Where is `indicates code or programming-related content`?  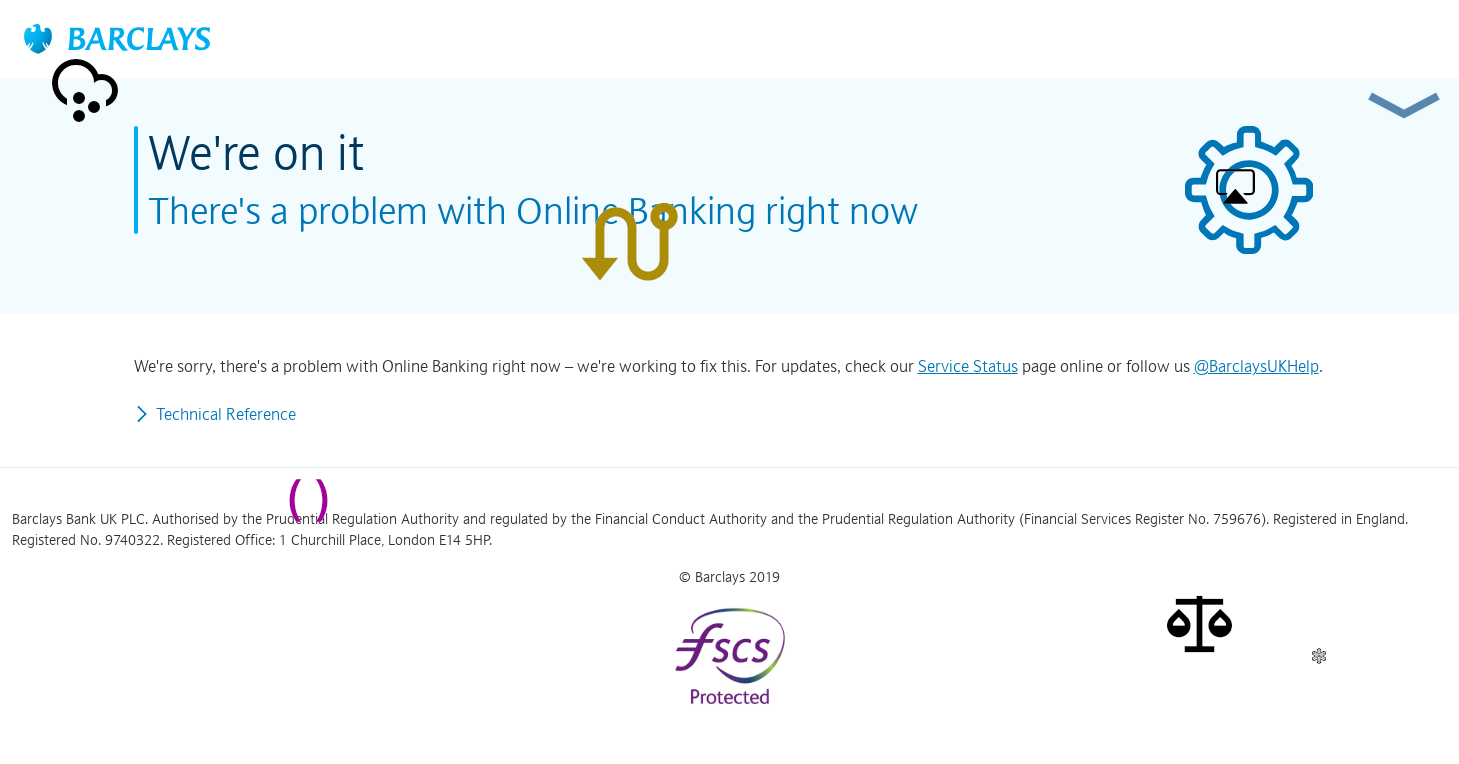
indicates code or programming-related content is located at coordinates (308, 500).